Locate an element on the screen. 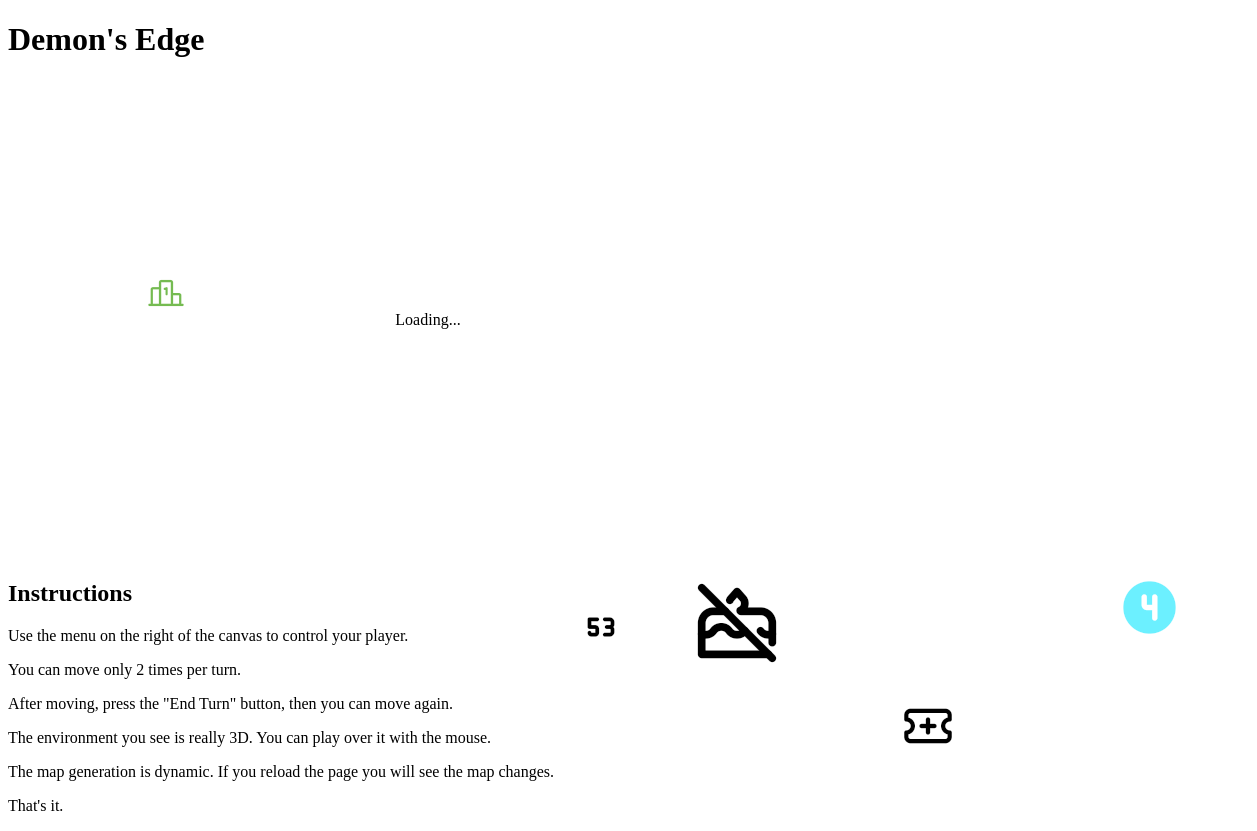 This screenshot has height=831, width=1257. view leaderboard rankings is located at coordinates (166, 293).